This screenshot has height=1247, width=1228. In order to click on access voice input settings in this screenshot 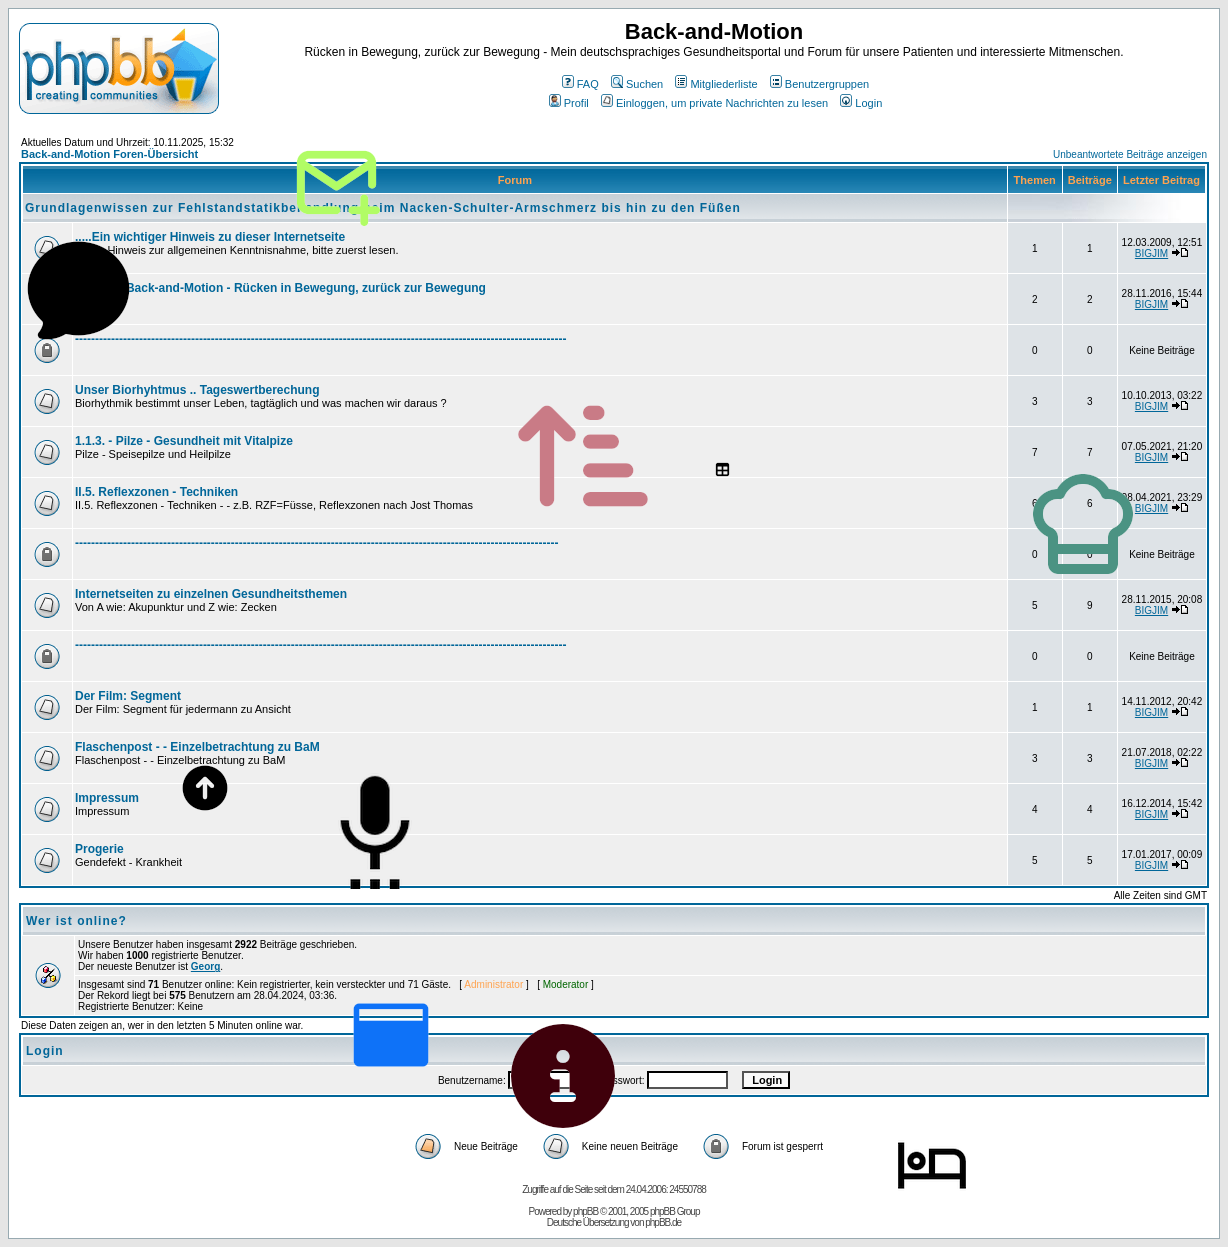, I will do `click(375, 830)`.